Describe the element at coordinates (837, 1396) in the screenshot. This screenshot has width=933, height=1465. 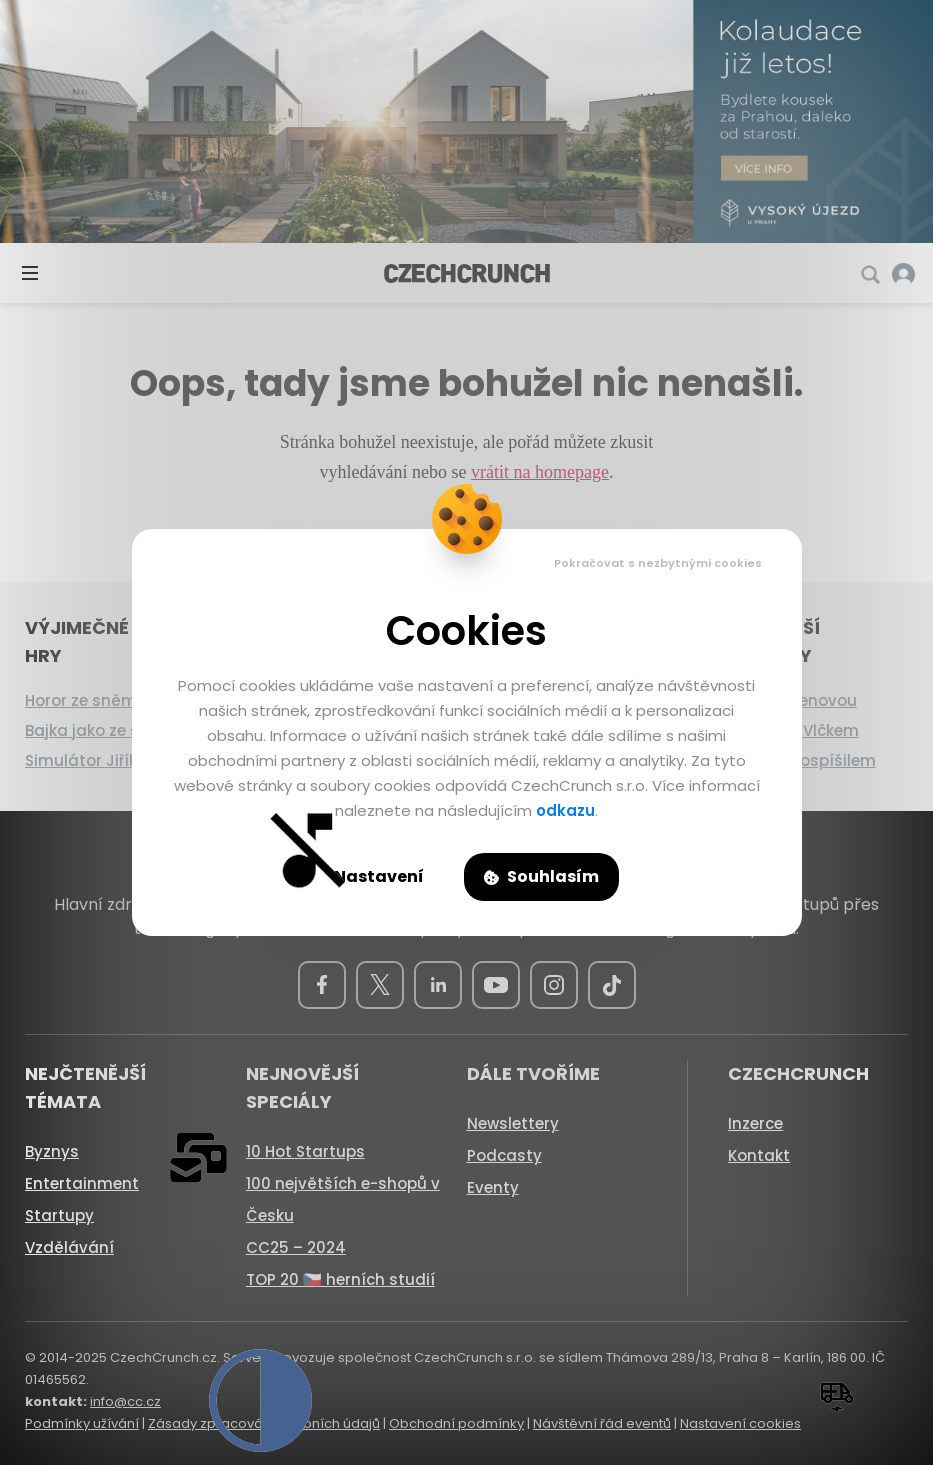
I see `select electric rickshaw as transportation option` at that location.